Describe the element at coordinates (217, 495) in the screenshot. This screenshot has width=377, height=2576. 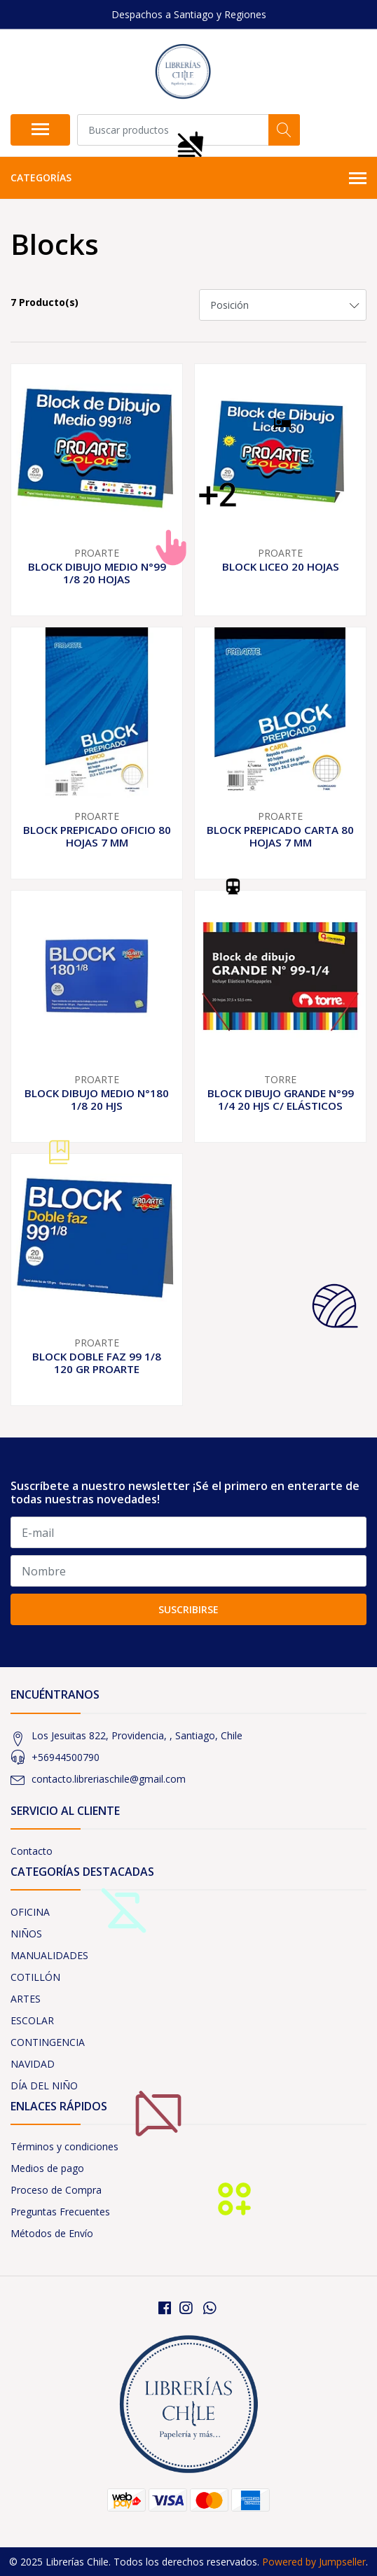
I see `increase exposure by 2 stops in photo editing` at that location.